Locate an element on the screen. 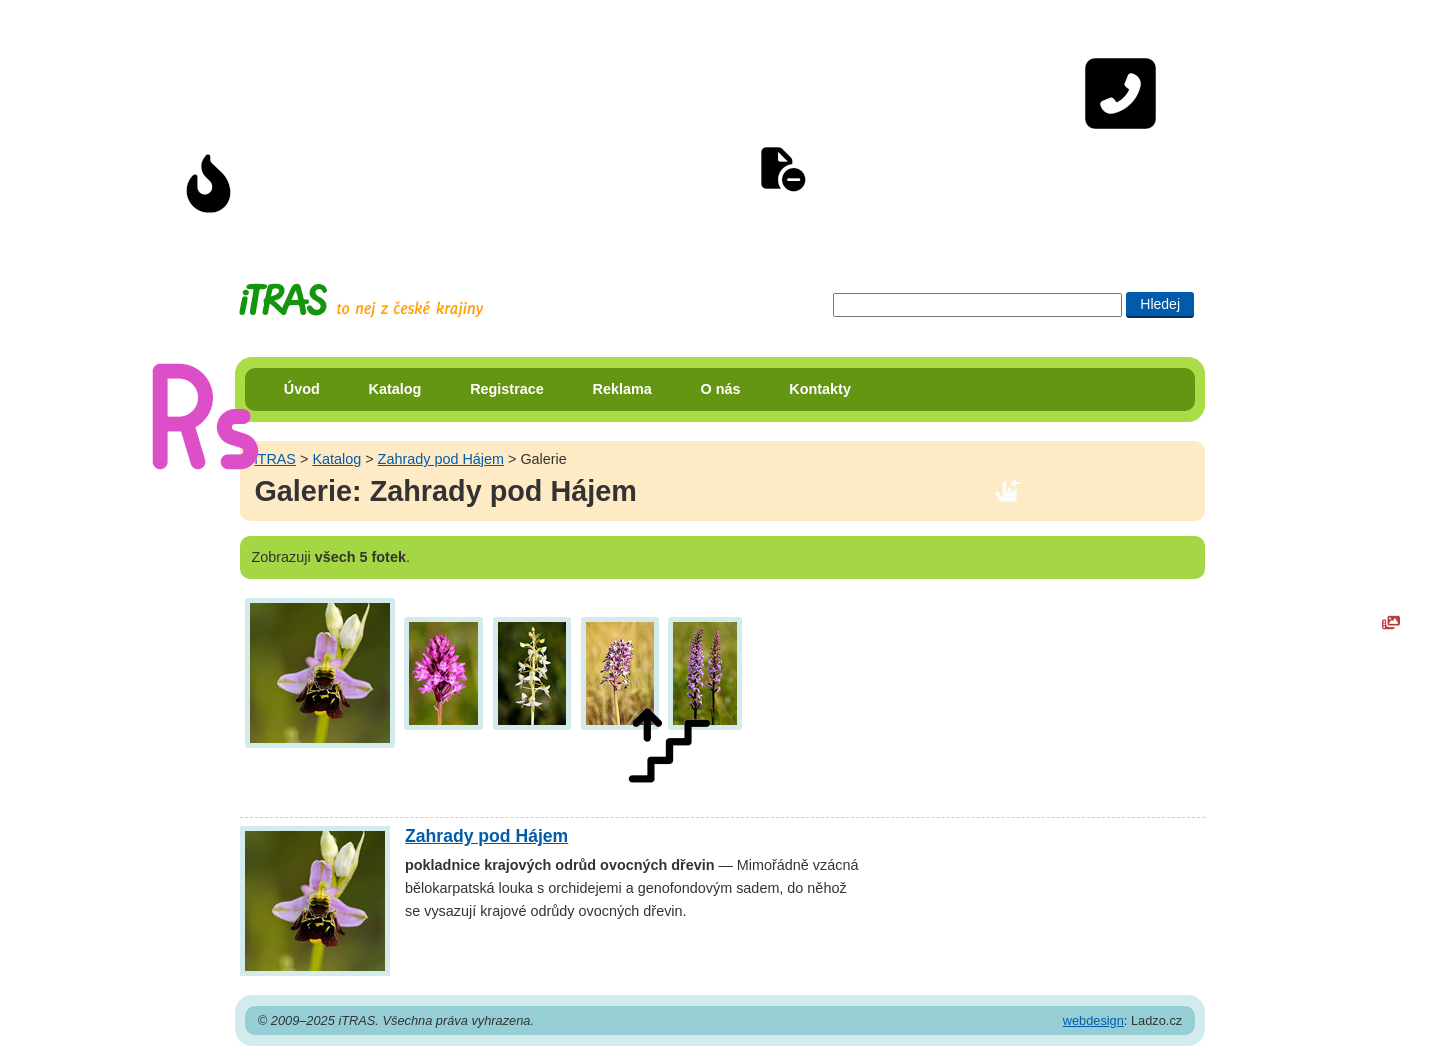 Image resolution: width=1440 pixels, height=1046 pixels. go up to the next floor is located at coordinates (669, 745).